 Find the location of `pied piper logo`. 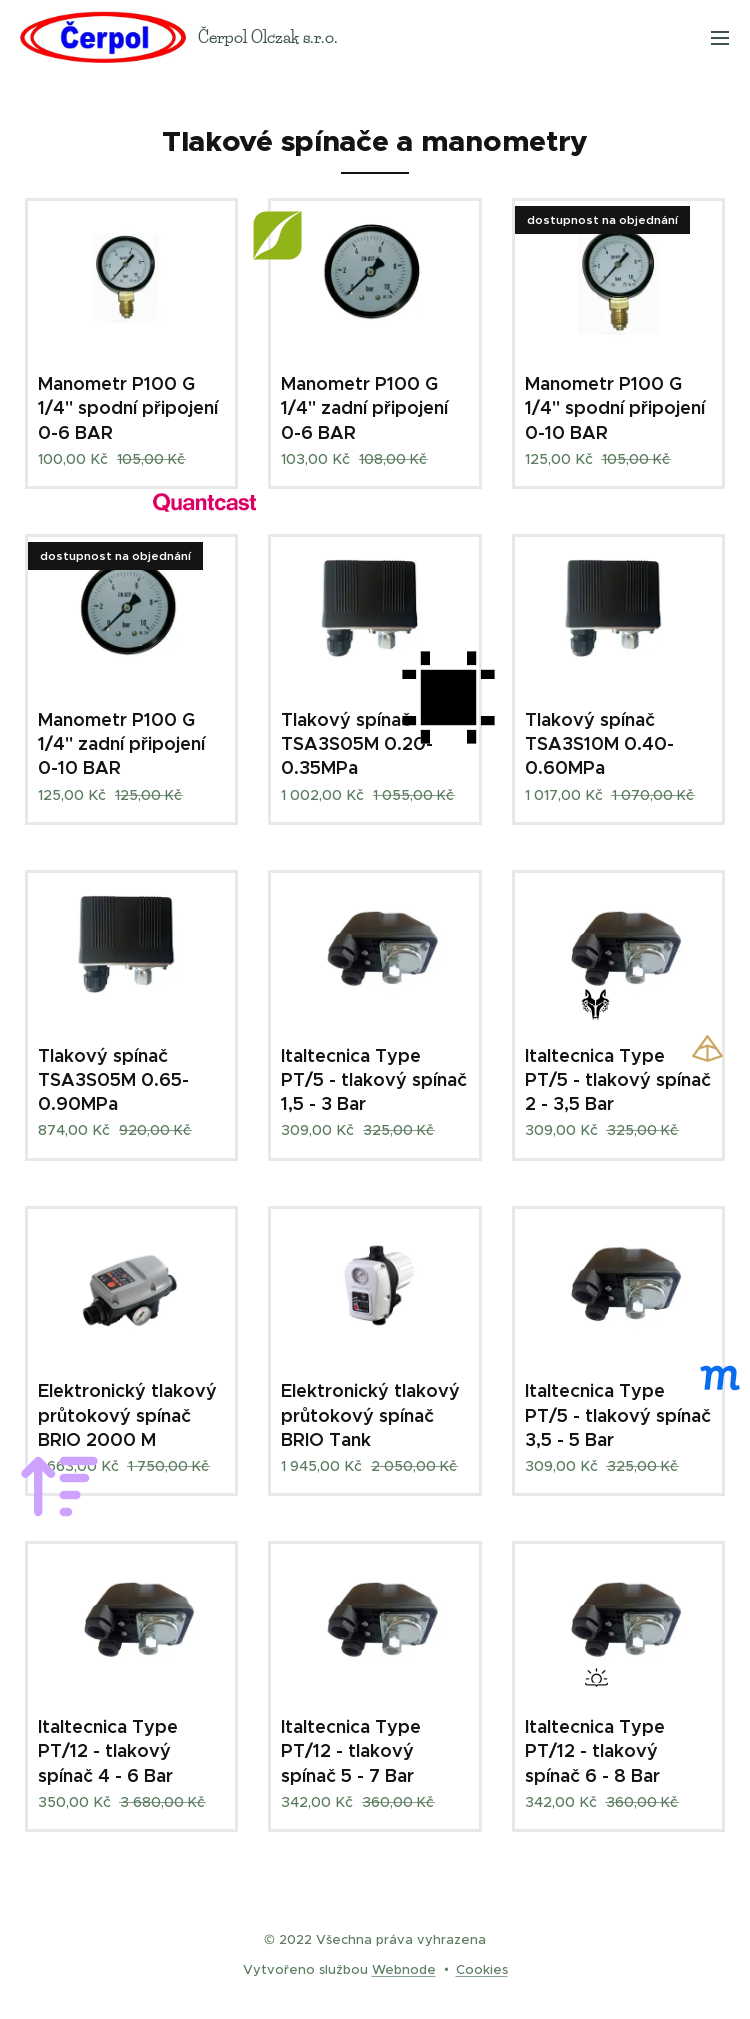

pied piper logo is located at coordinates (277, 235).